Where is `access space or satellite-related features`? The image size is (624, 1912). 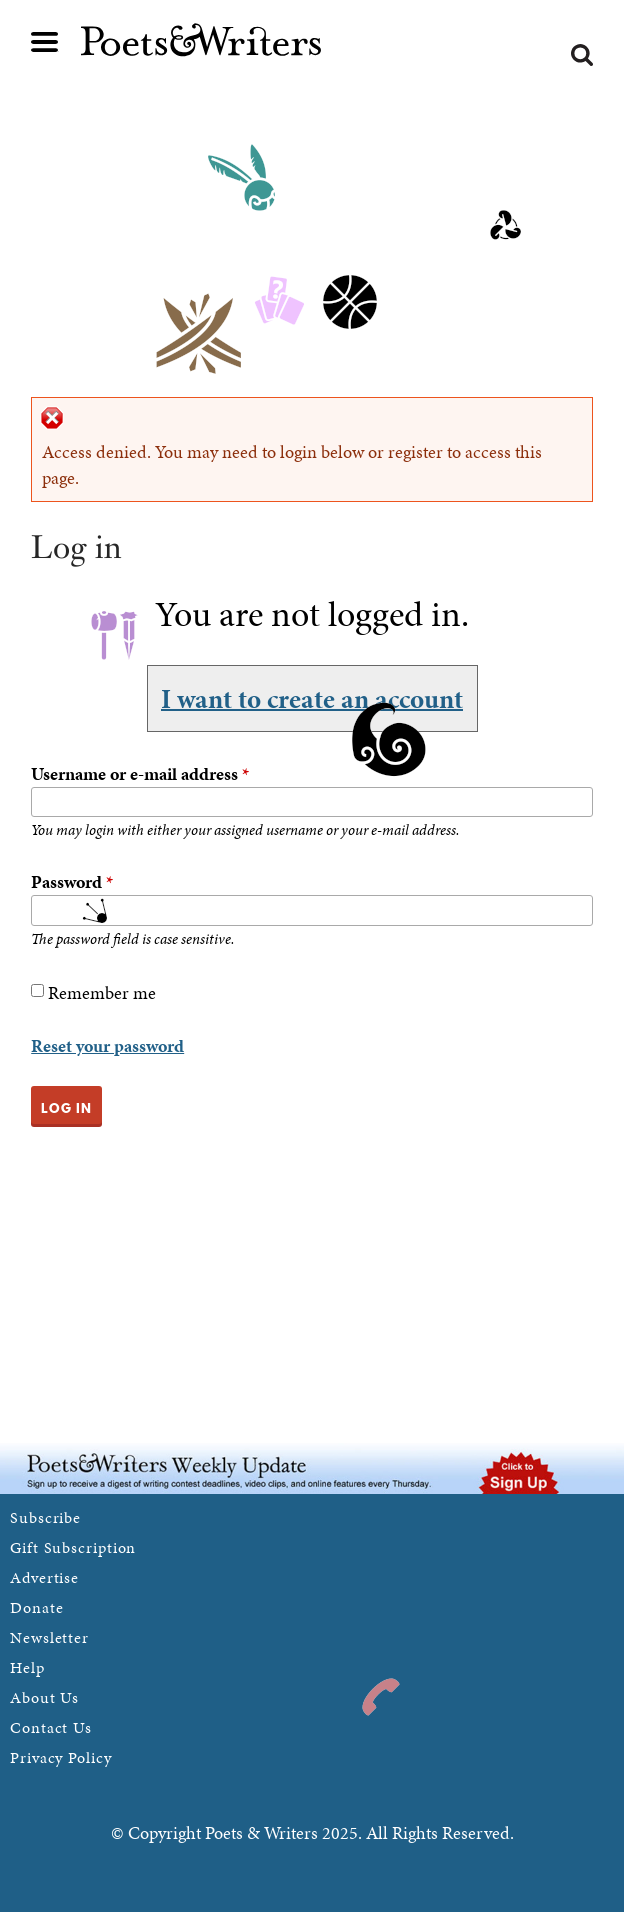 access space or satellite-related features is located at coordinates (95, 911).